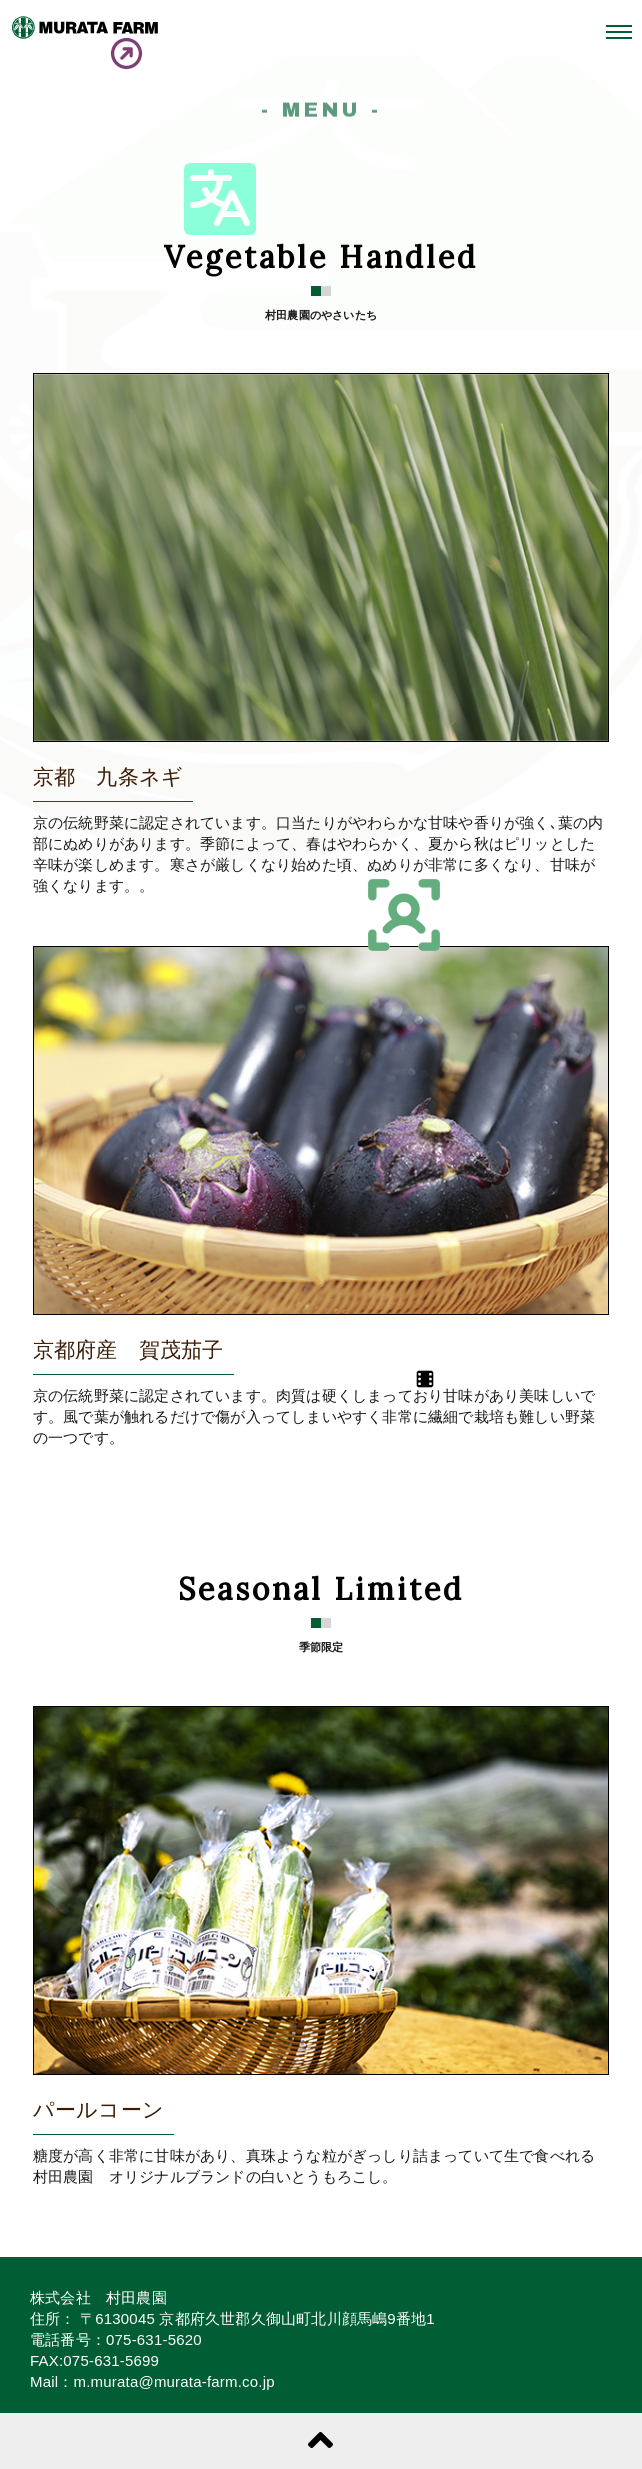 The image size is (642, 2469). What do you see at coordinates (126, 53) in the screenshot?
I see `open link in new tab or window` at bounding box center [126, 53].